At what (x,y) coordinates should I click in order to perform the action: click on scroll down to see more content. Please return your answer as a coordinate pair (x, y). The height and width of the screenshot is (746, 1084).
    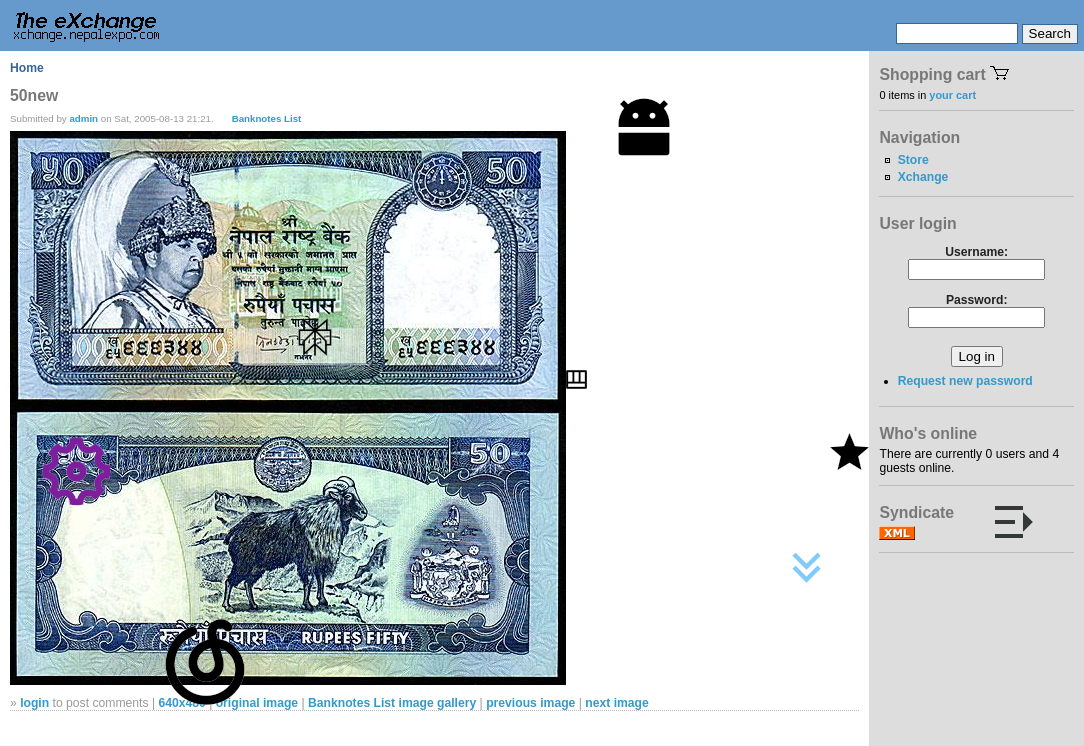
    Looking at the image, I should click on (806, 566).